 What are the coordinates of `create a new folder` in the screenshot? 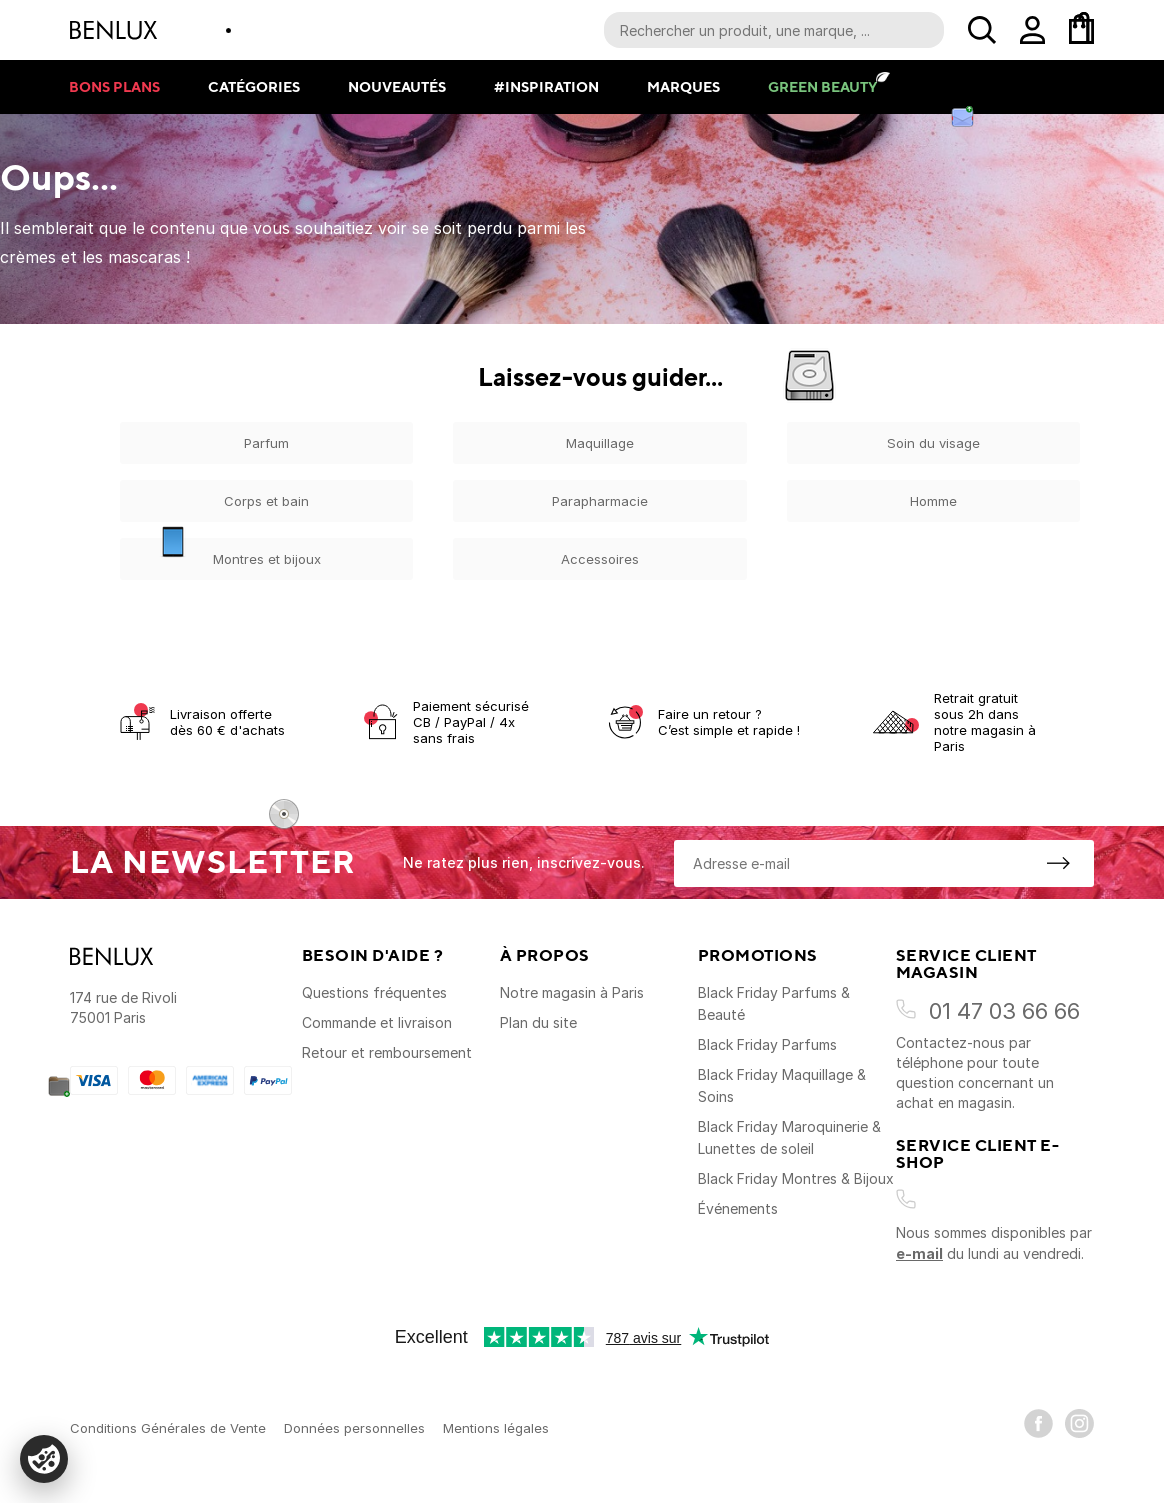 It's located at (59, 1086).